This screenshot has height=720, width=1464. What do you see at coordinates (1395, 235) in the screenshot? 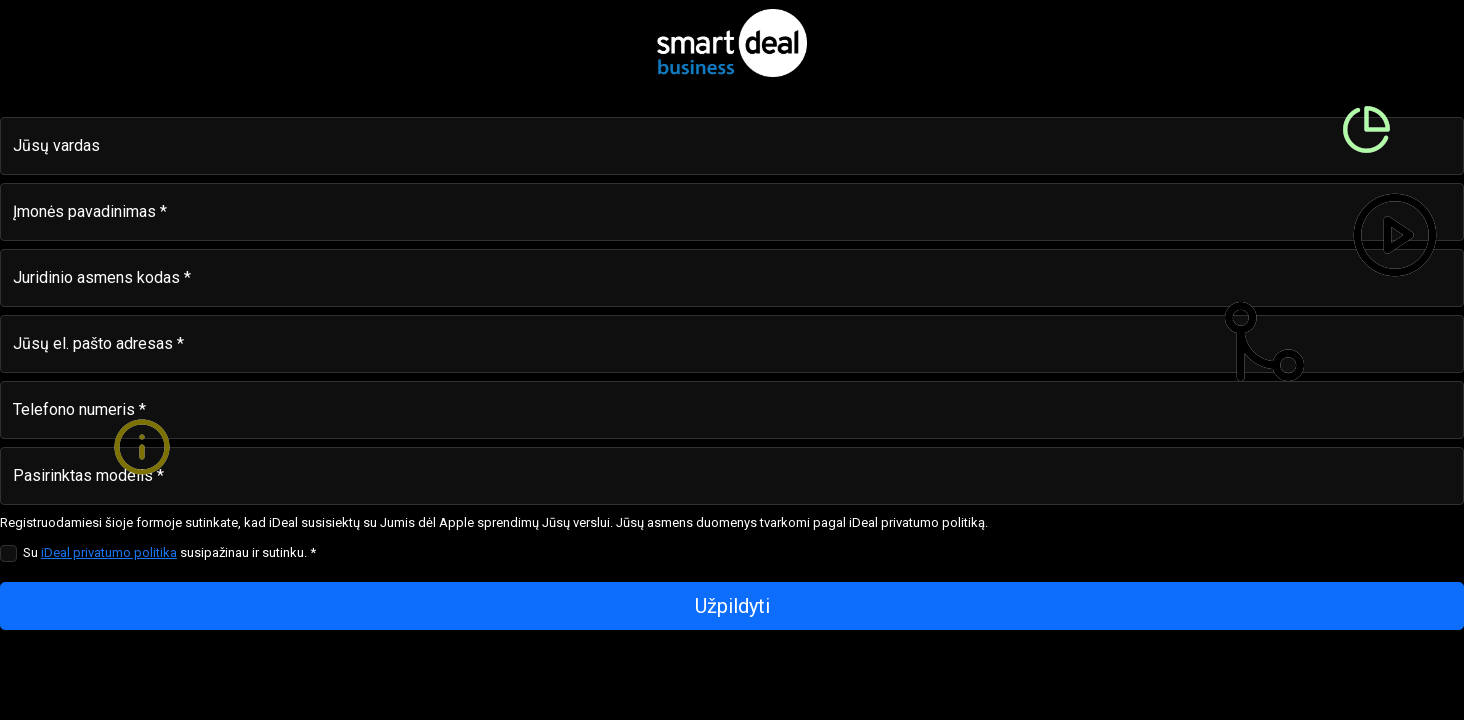
I see `play video or audio content` at bounding box center [1395, 235].